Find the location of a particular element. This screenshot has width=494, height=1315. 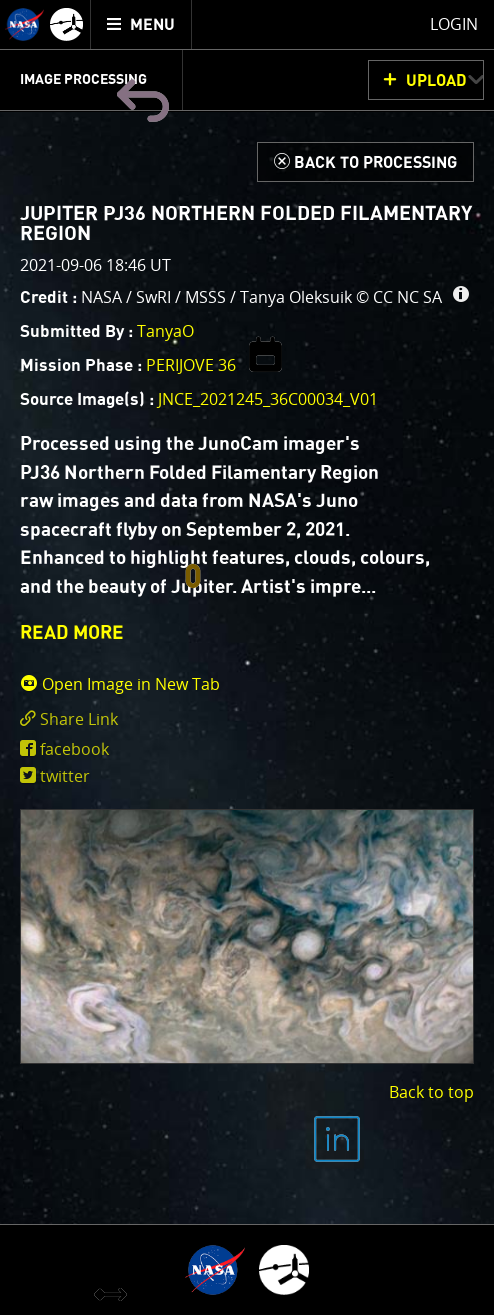

indicates a lowercase letter "o" for text formatting is located at coordinates (193, 576).